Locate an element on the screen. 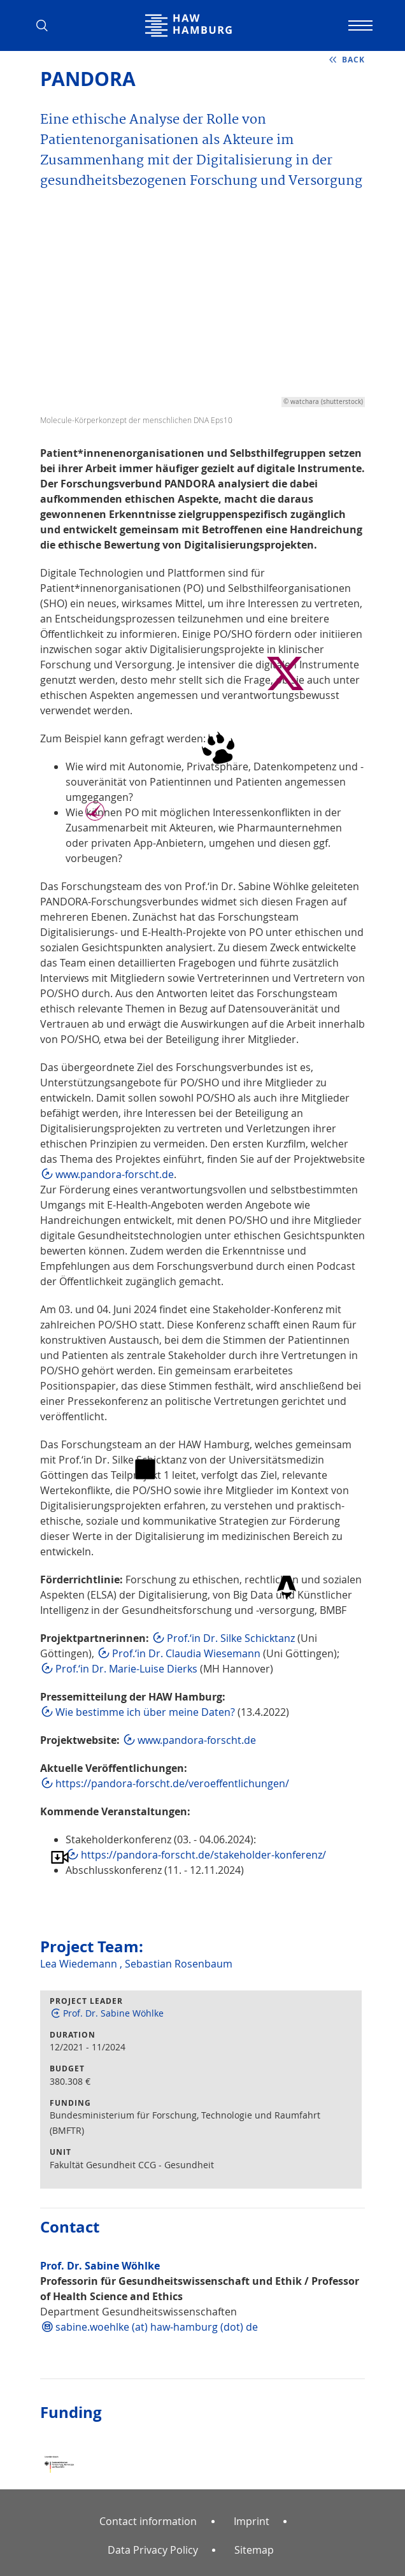  download video to device is located at coordinates (60, 1857).